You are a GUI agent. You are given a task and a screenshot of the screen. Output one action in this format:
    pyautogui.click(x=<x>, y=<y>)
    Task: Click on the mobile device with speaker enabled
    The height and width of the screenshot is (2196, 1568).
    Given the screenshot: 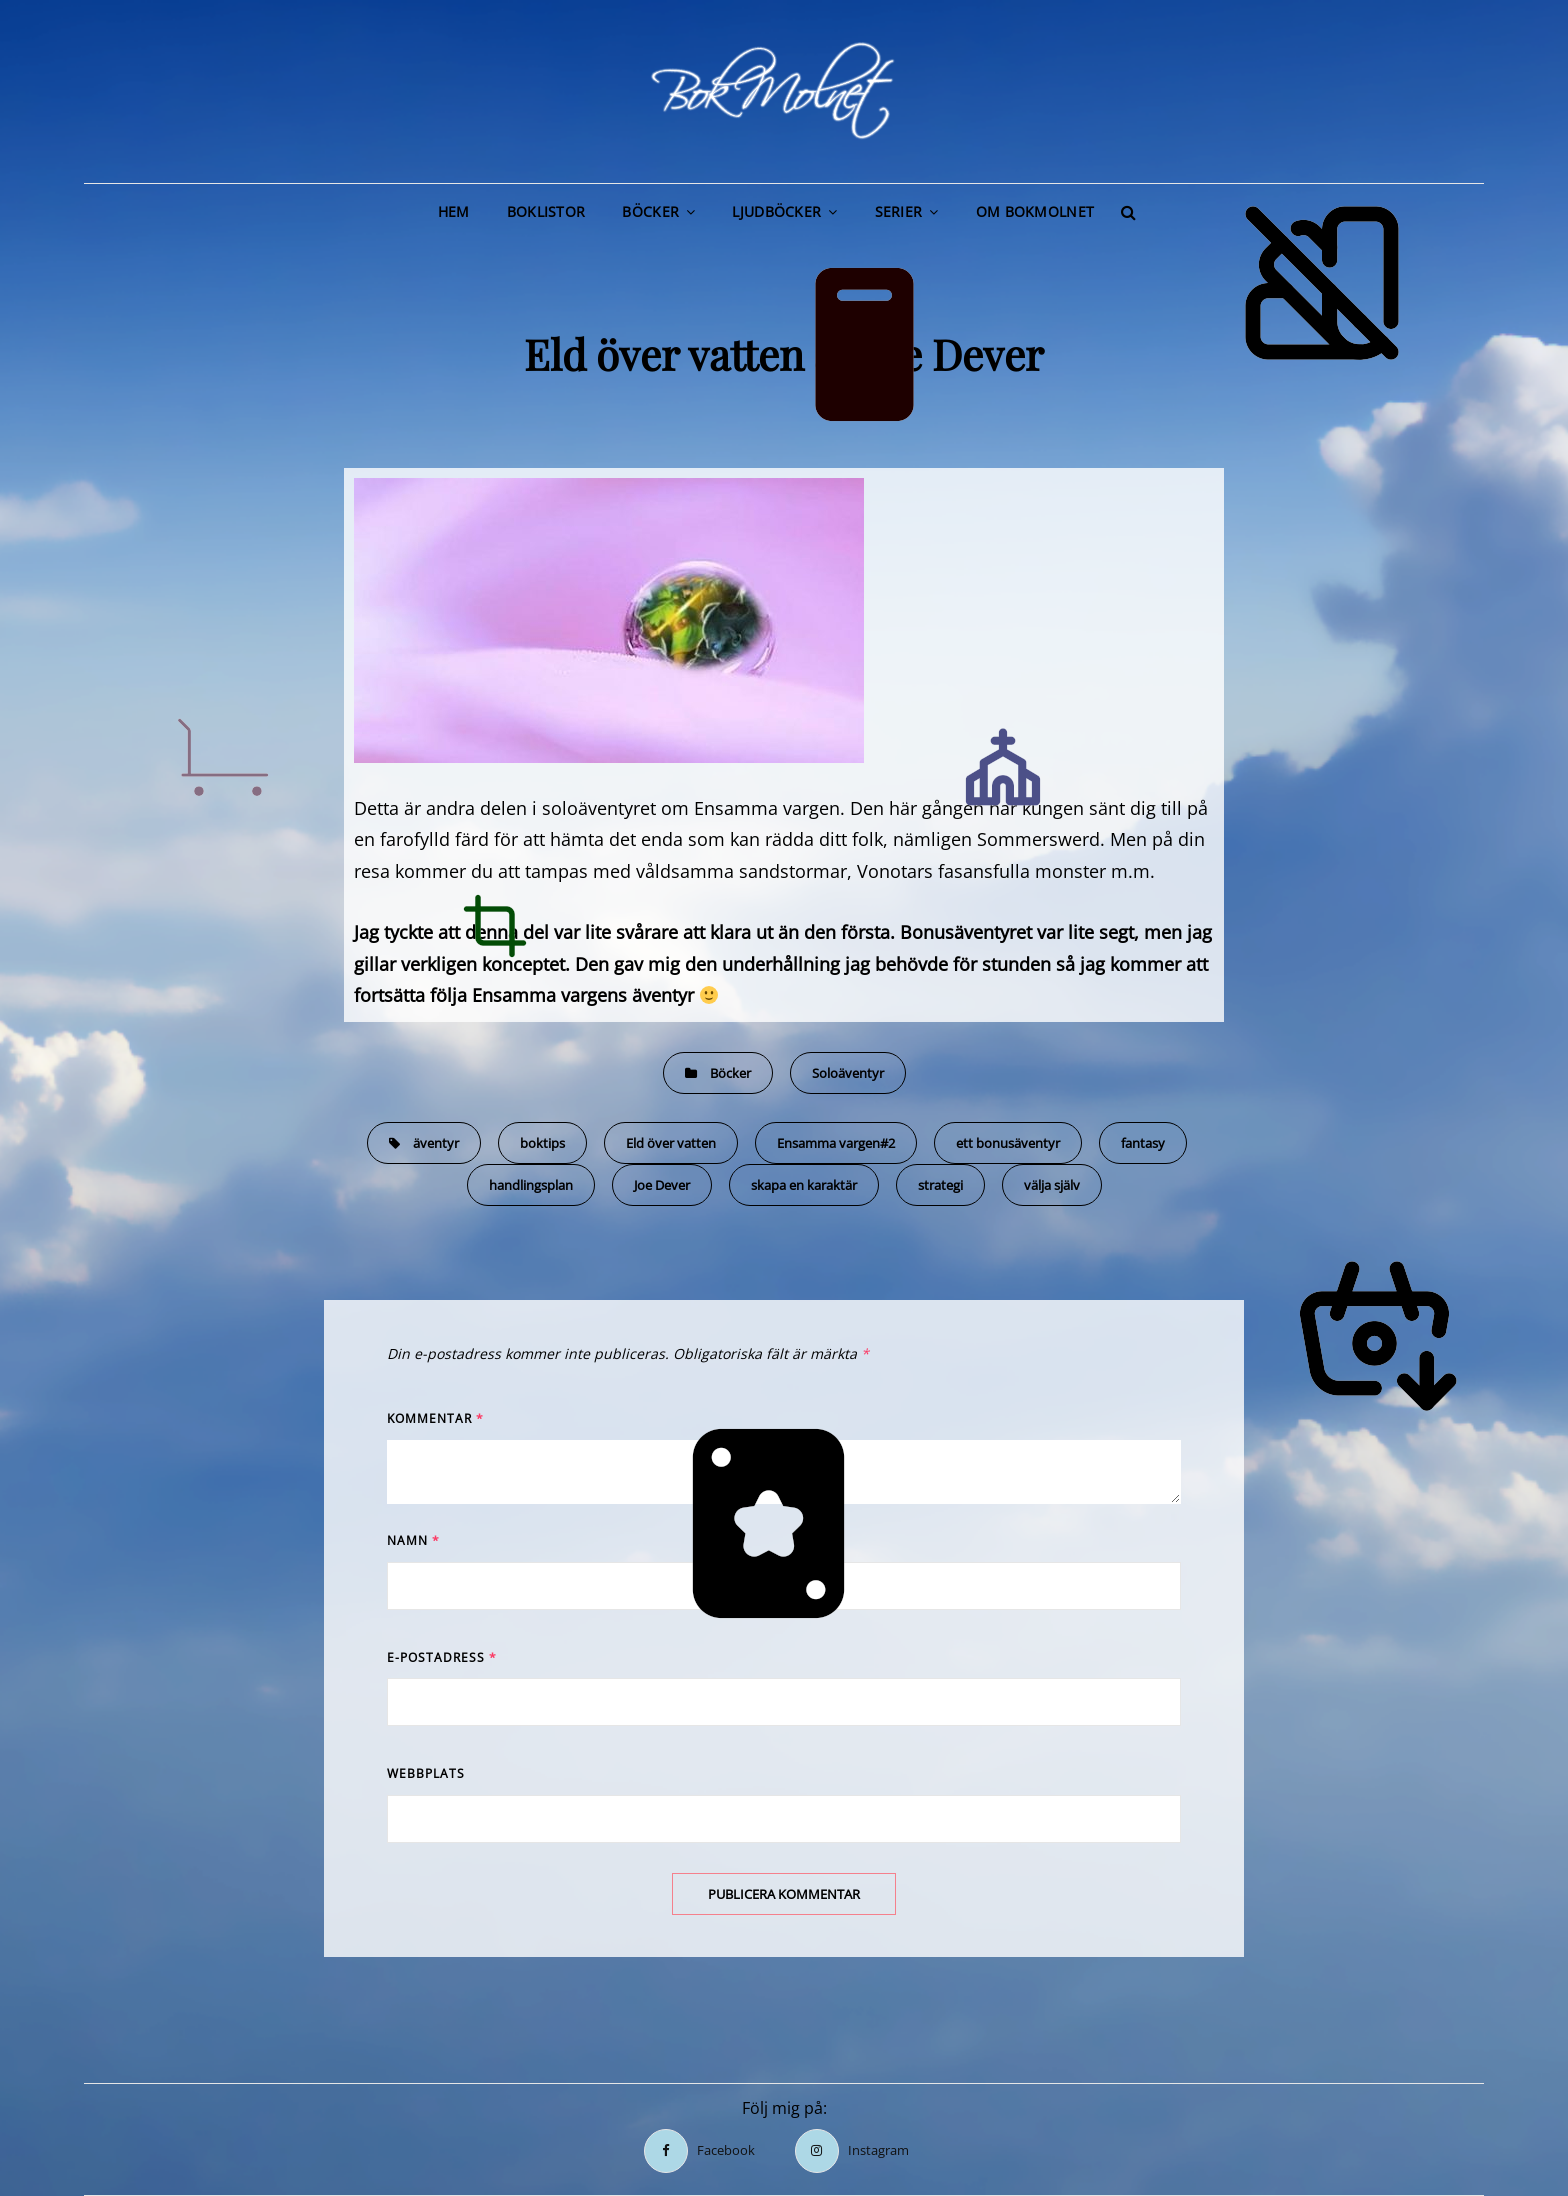 What is the action you would take?
    pyautogui.click(x=864, y=344)
    